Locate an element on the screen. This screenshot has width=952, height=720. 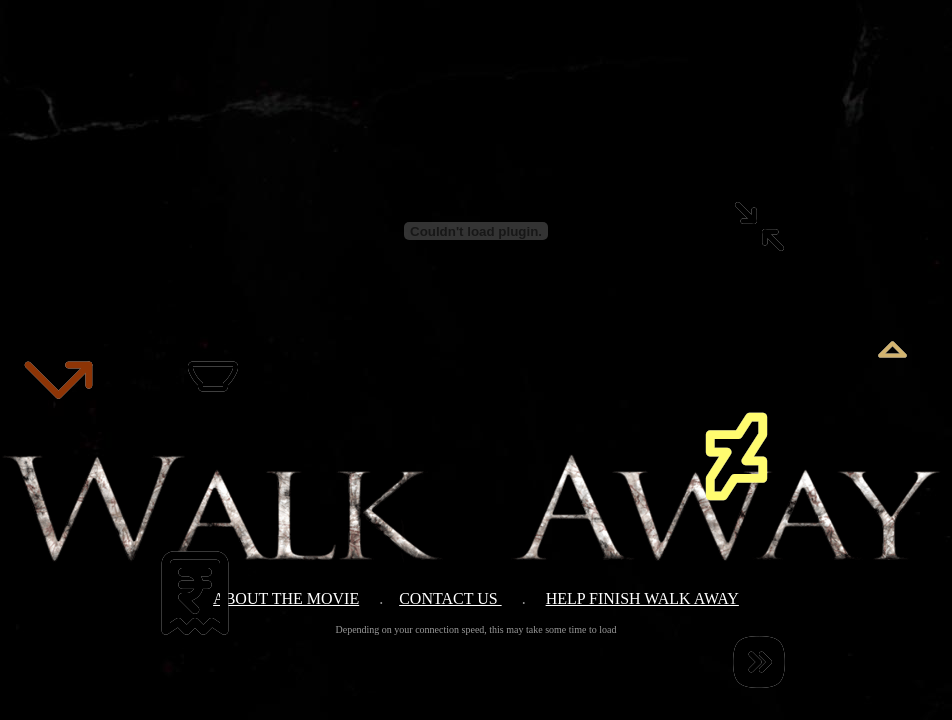
skip forward or advance to next item is located at coordinates (759, 662).